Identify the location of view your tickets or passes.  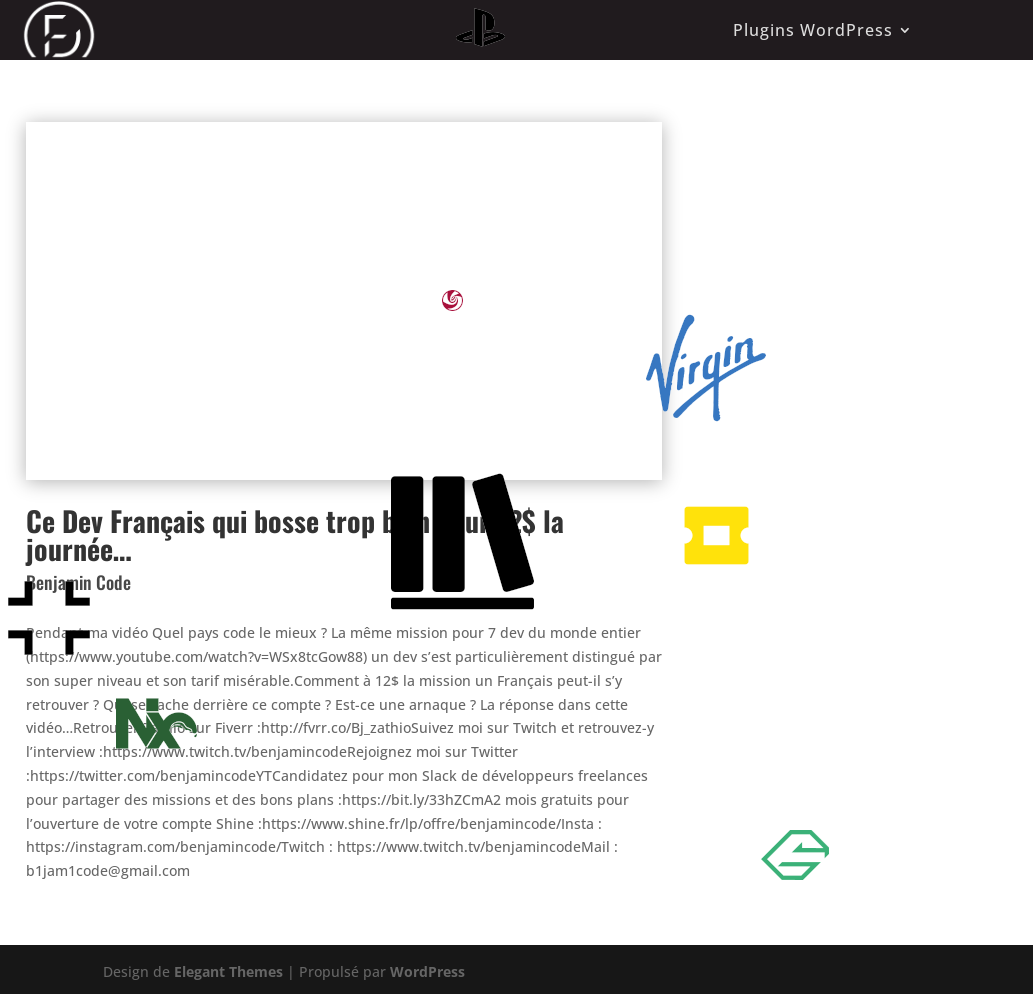
(716, 535).